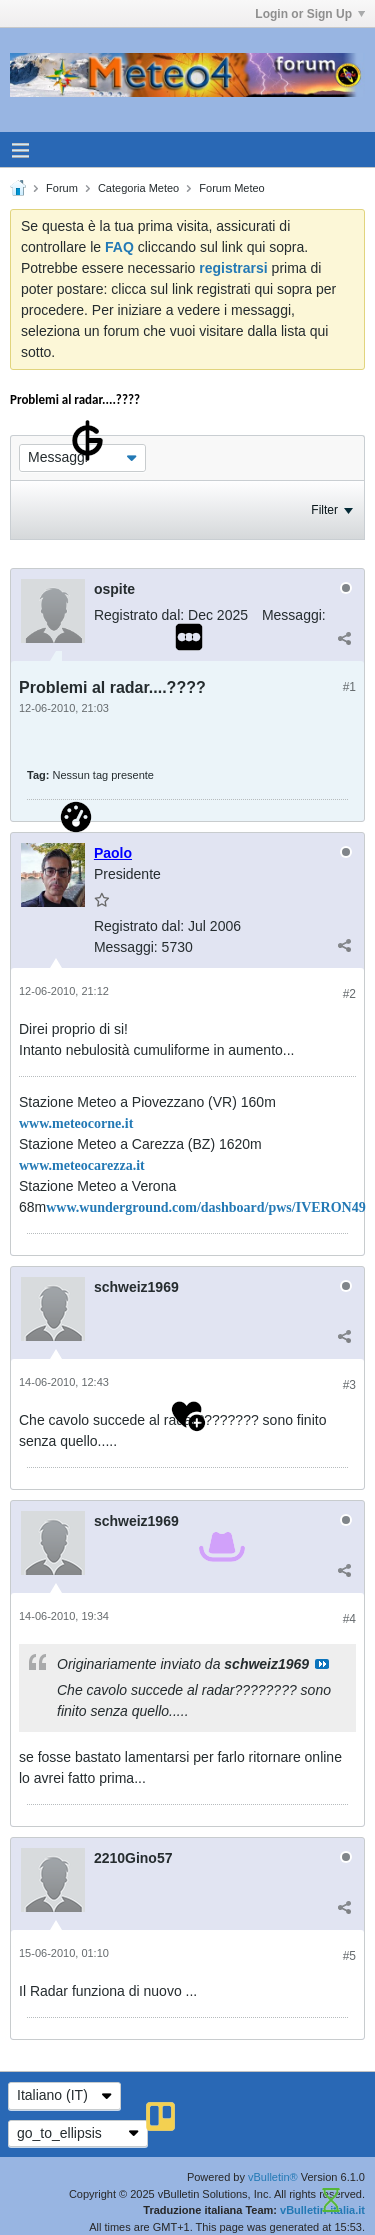 This screenshot has height=2235, width=375. I want to click on open the Letterboxd app, so click(189, 637).